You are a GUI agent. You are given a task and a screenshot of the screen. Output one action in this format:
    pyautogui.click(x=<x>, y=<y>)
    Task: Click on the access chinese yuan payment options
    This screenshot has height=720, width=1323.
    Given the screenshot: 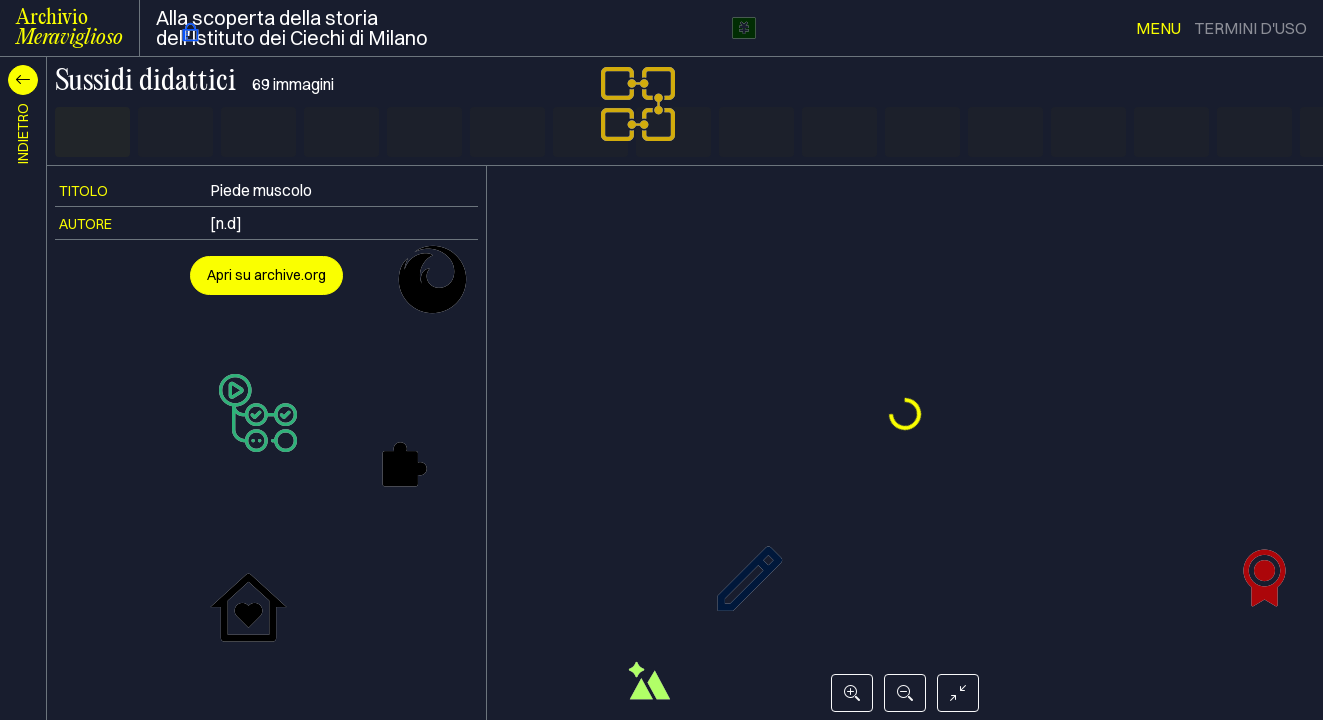 What is the action you would take?
    pyautogui.click(x=744, y=28)
    